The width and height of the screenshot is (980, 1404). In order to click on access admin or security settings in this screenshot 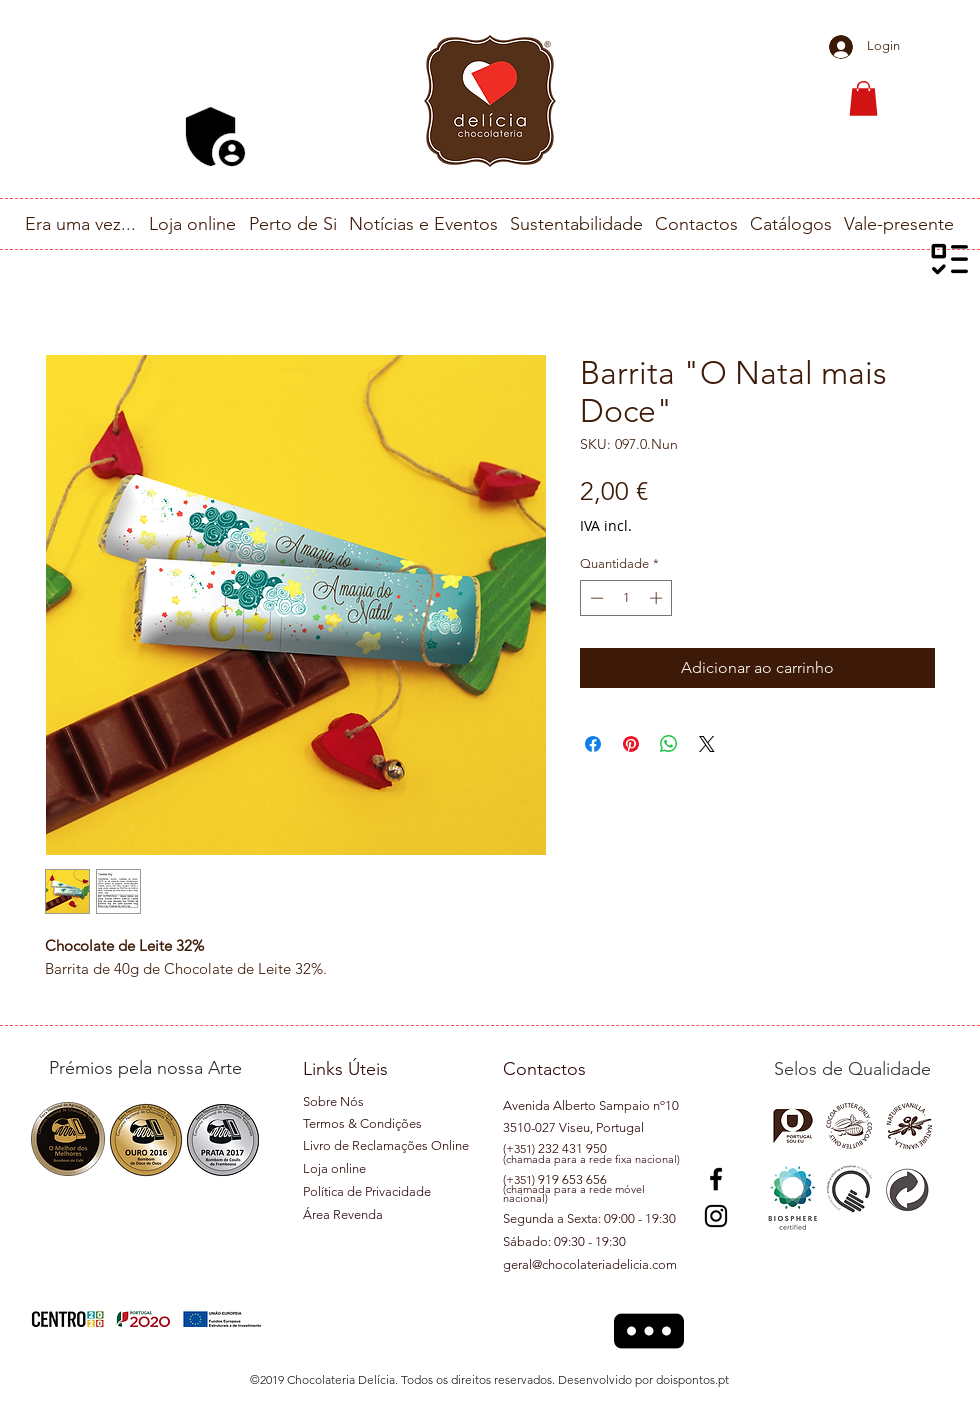, I will do `click(215, 136)`.